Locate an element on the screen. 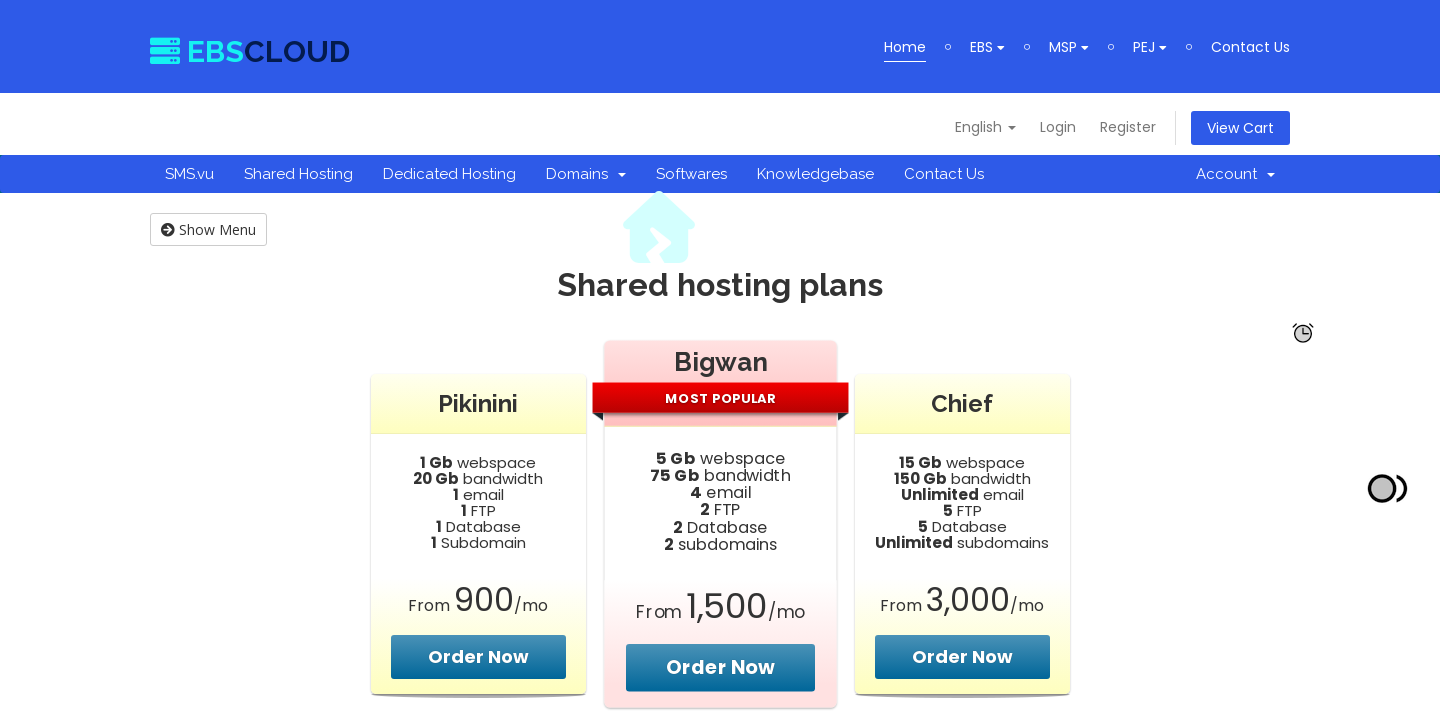 Image resolution: width=1440 pixels, height=720 pixels. report property damage is located at coordinates (659, 227).